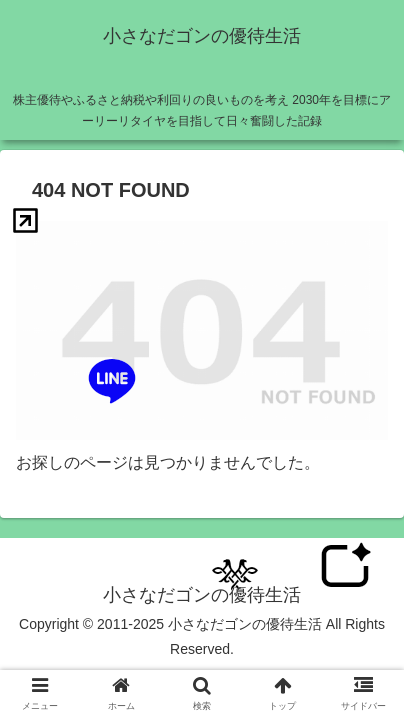  What do you see at coordinates (25, 220) in the screenshot?
I see `open link in new window` at bounding box center [25, 220].